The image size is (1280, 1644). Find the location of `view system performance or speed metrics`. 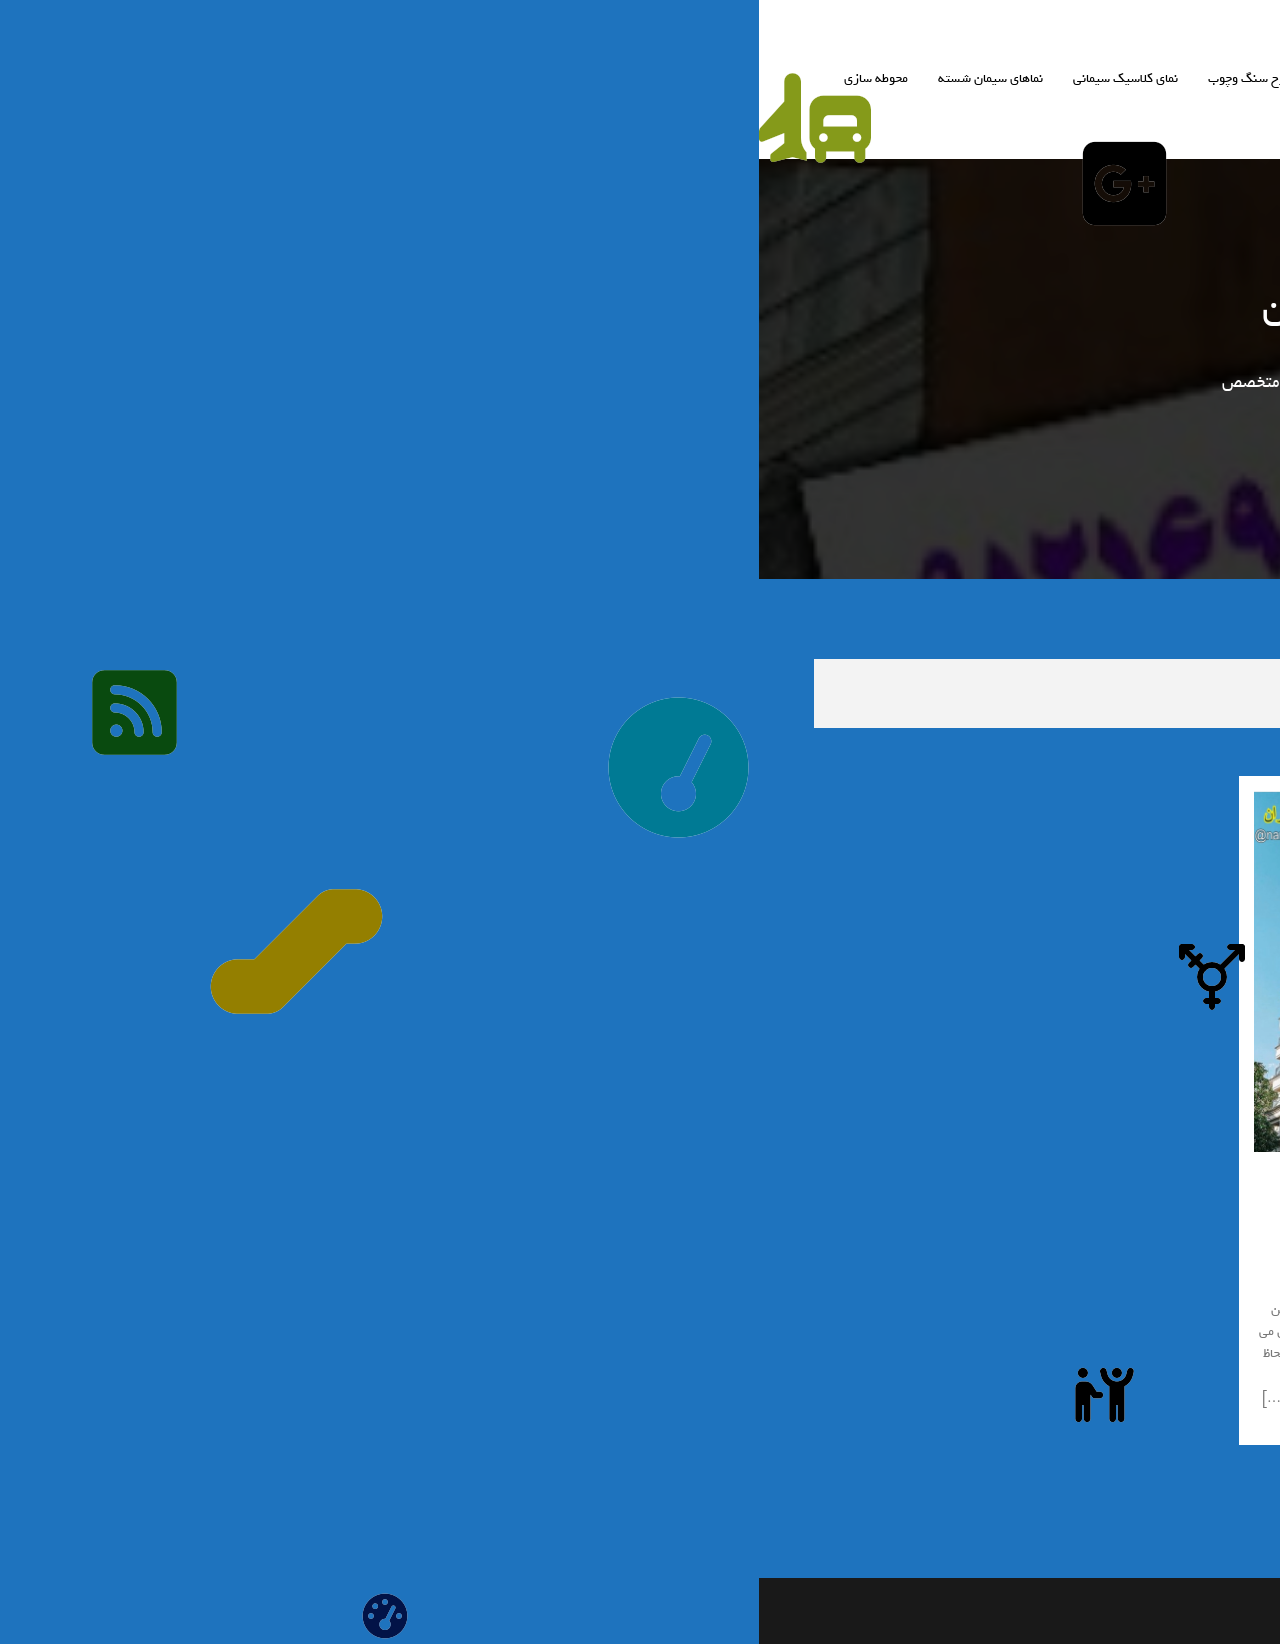

view system performance or speed metrics is located at coordinates (678, 767).